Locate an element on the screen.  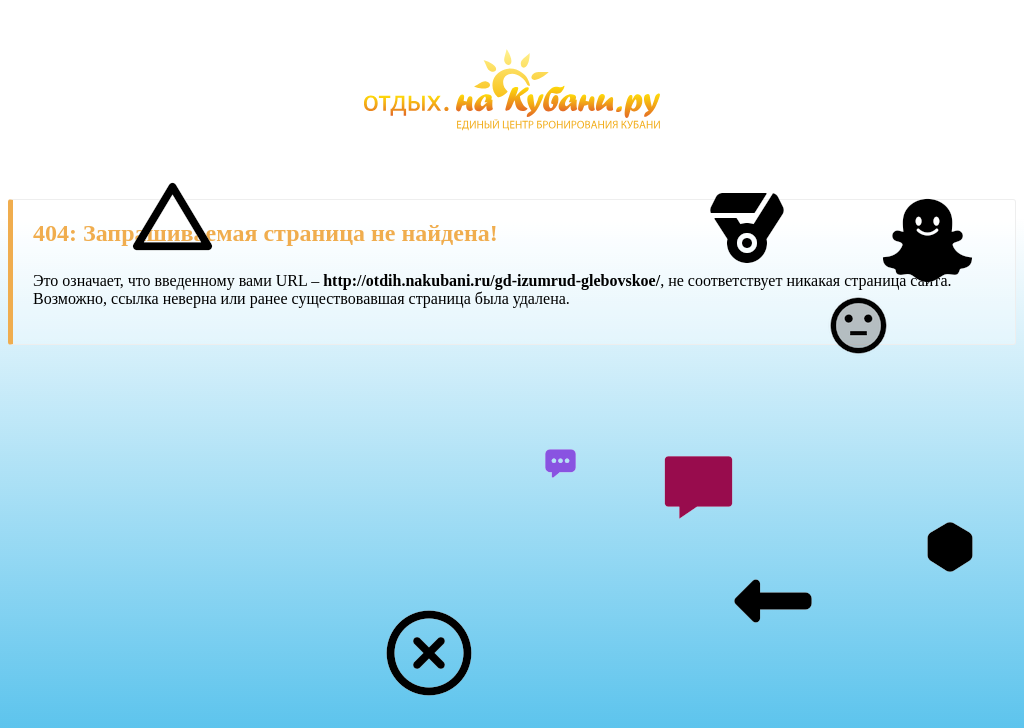
go back to the previous screen is located at coordinates (773, 601).